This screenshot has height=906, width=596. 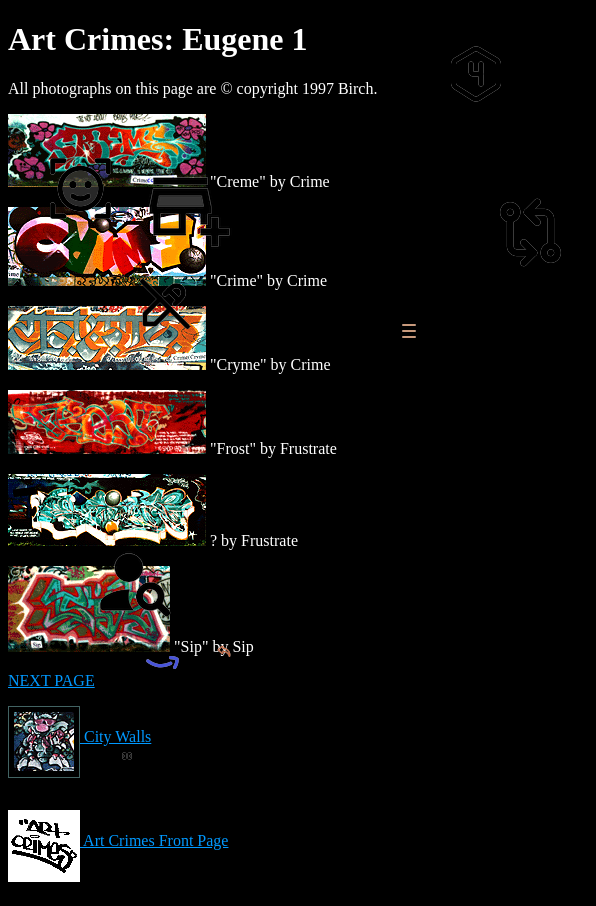 What do you see at coordinates (162, 662) in the screenshot?
I see `visit amazon website or app` at bounding box center [162, 662].